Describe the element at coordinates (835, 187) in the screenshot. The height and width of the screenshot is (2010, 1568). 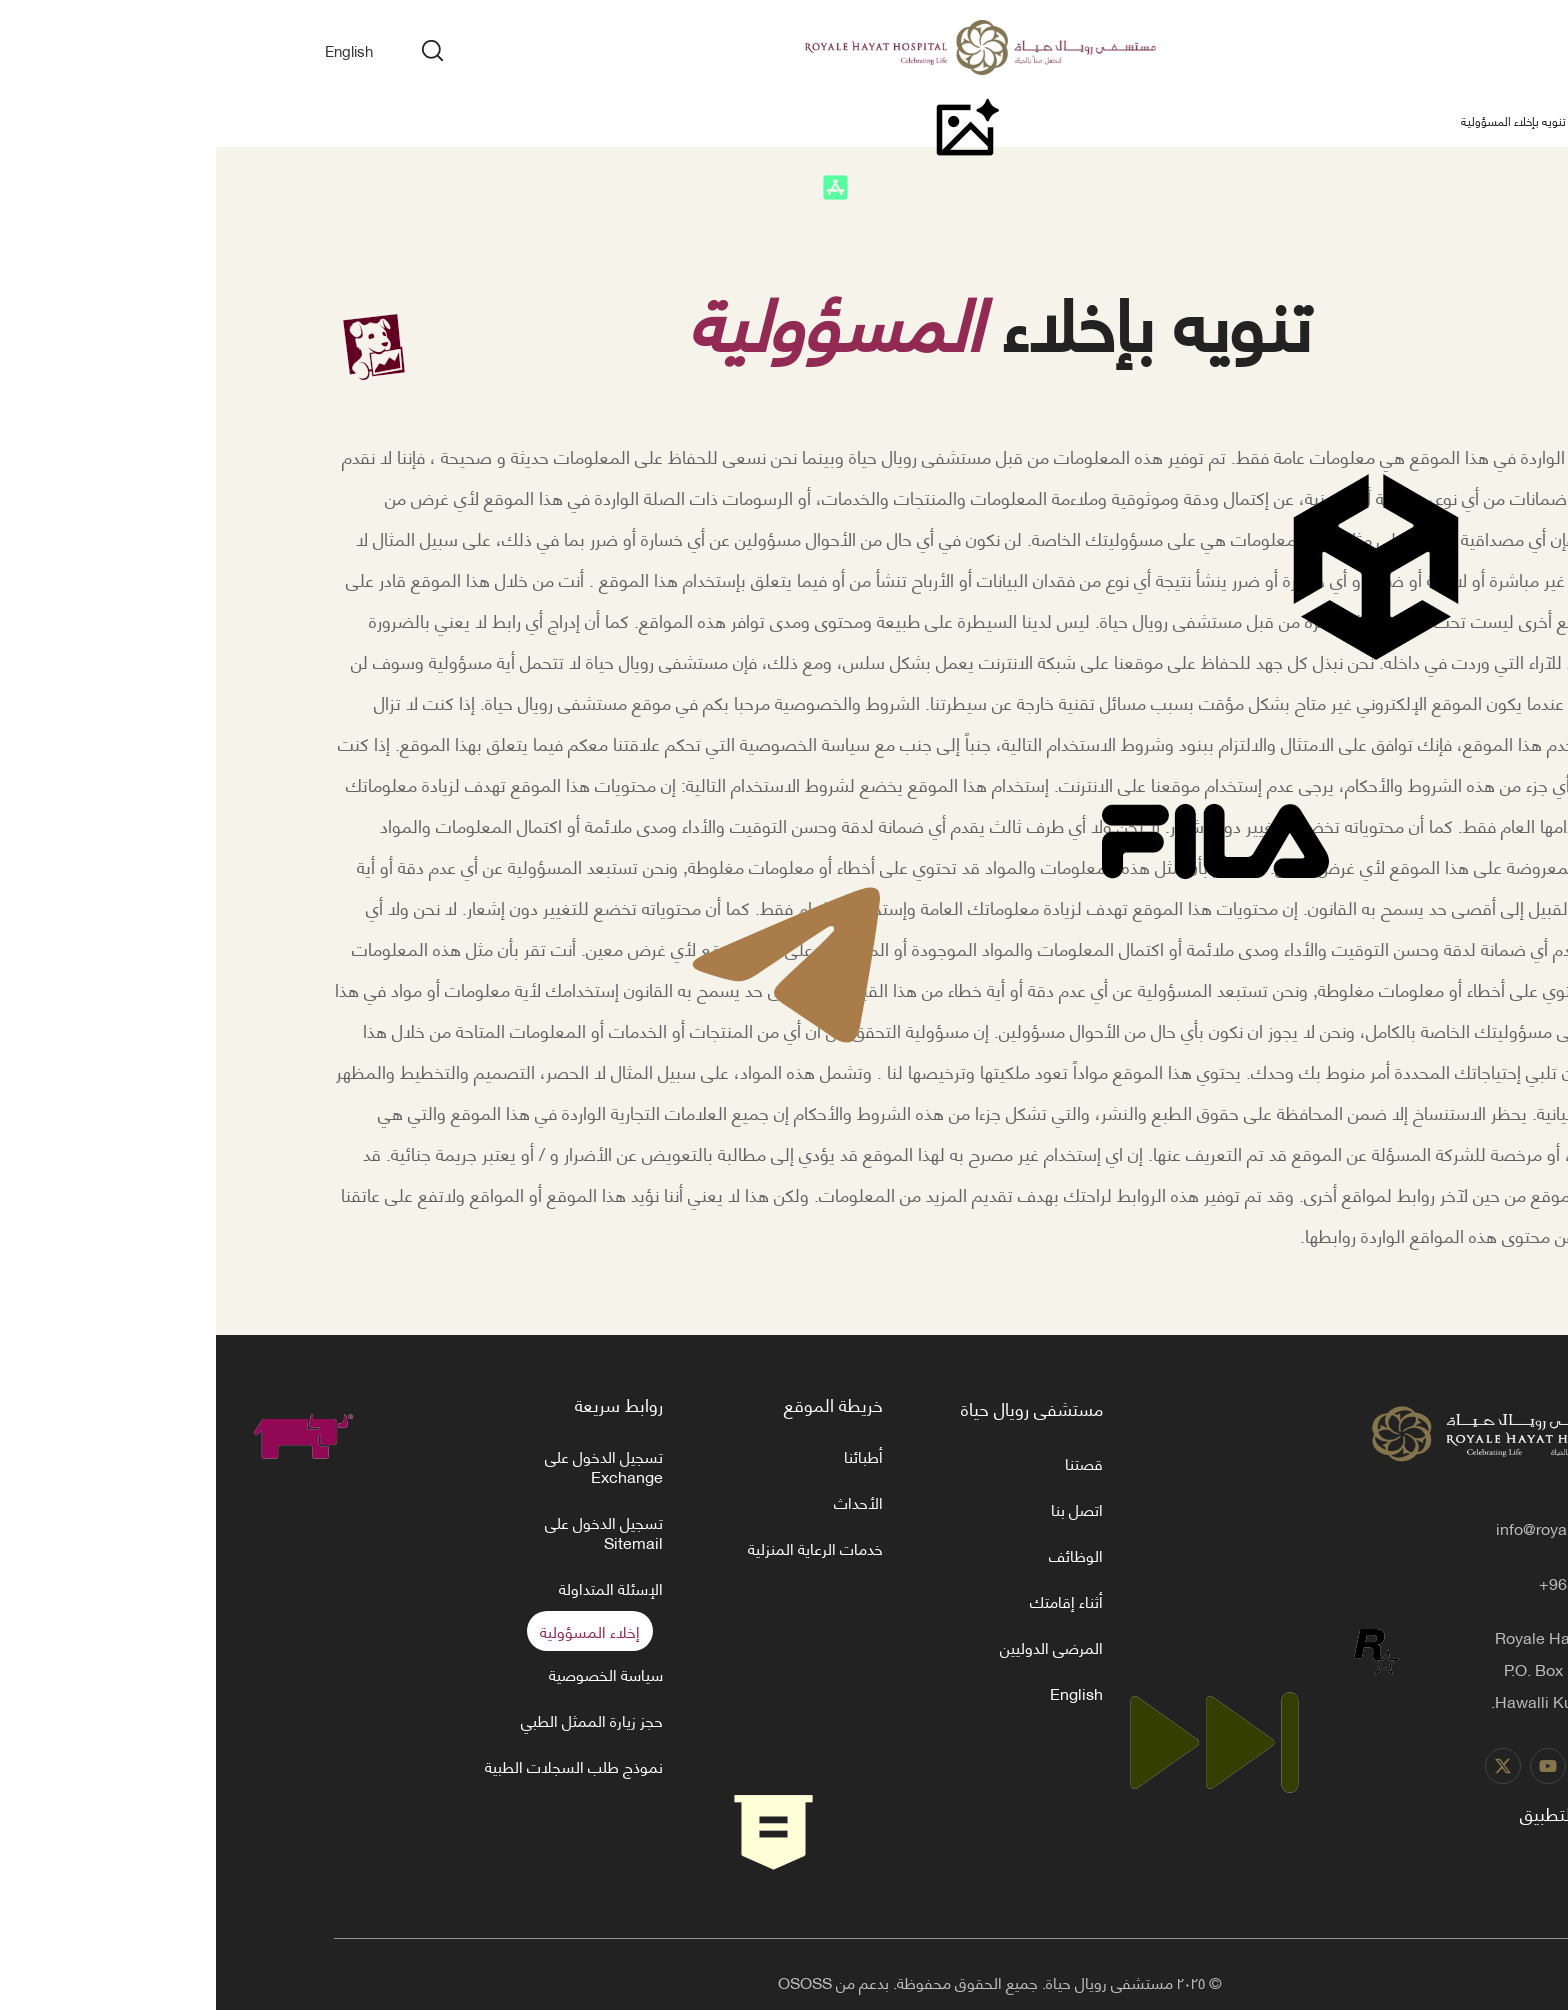
I see `open the apple app store` at that location.